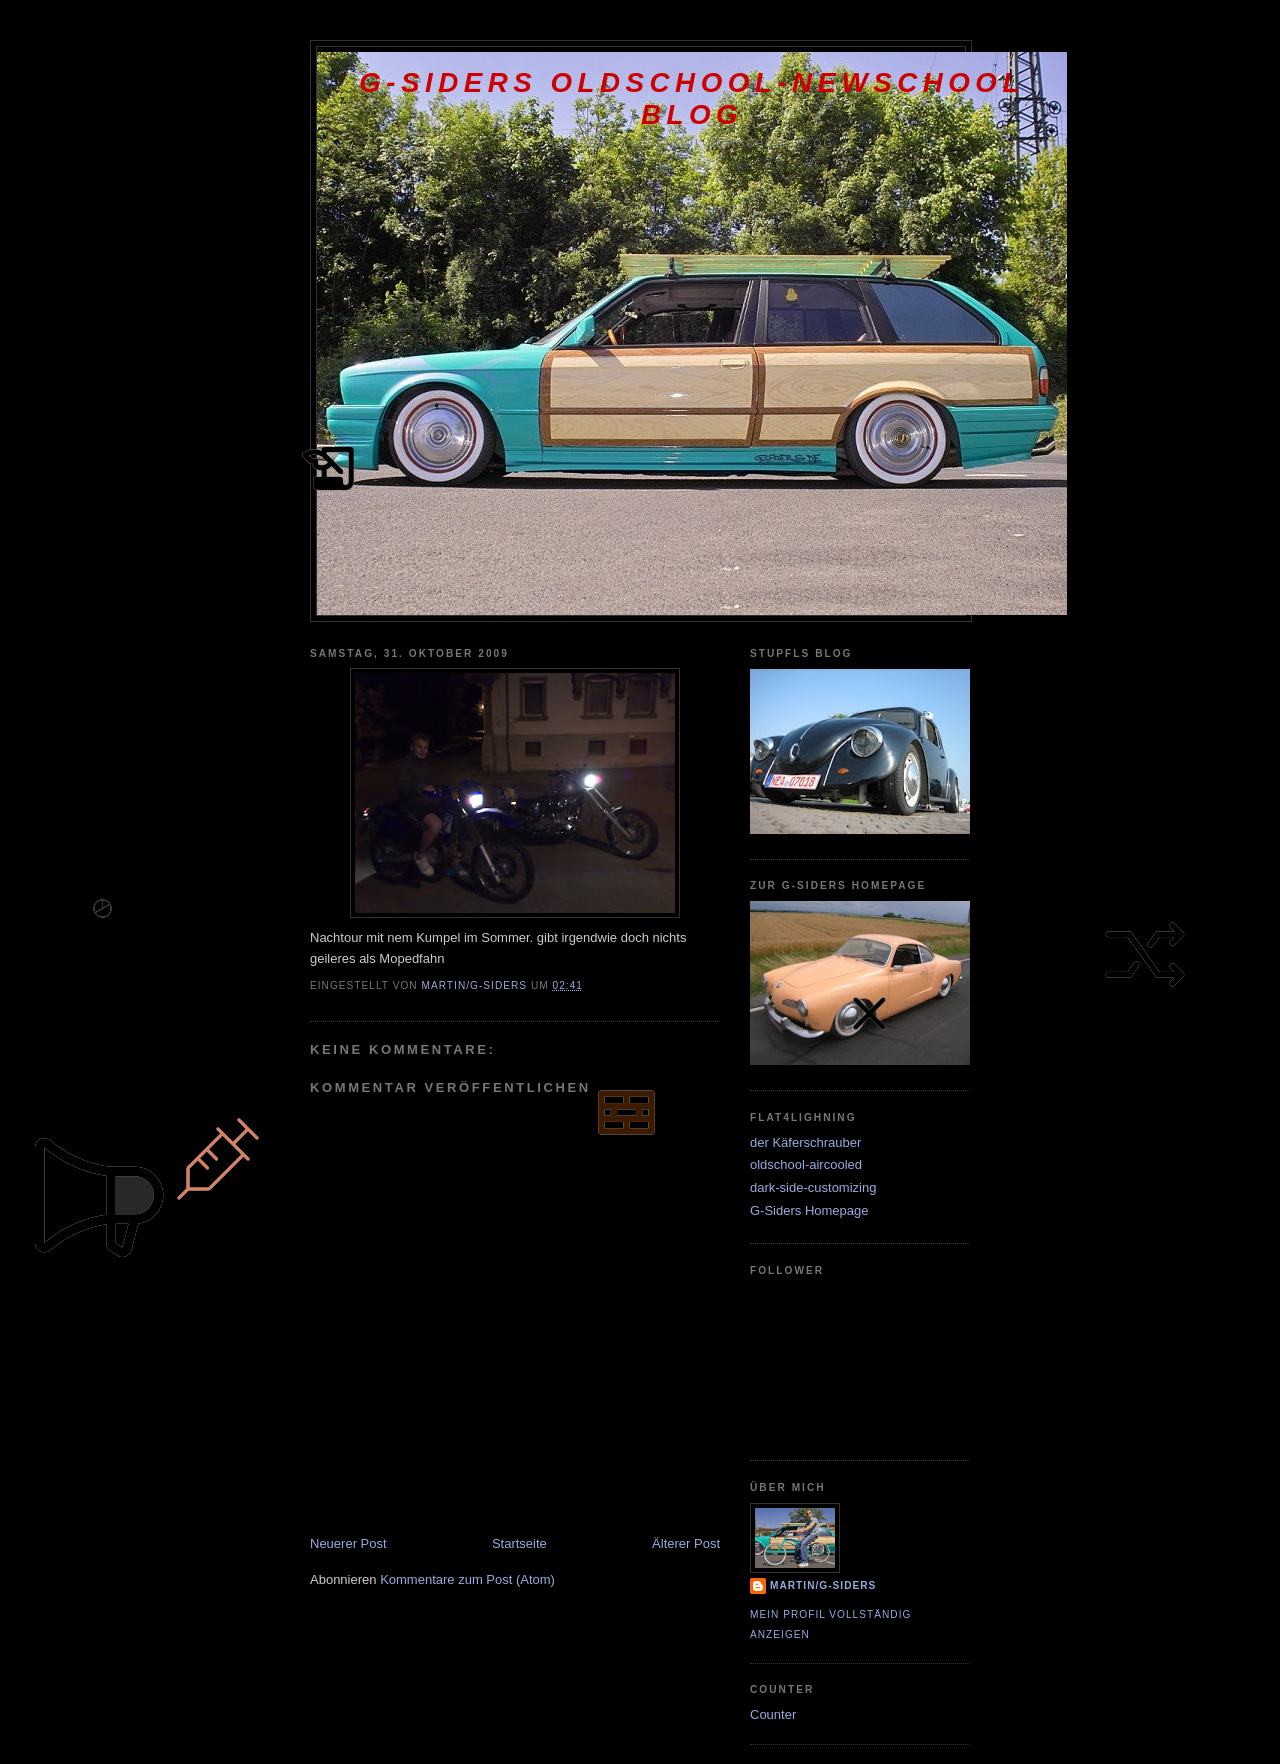  I want to click on view or manage wall layout, so click(626, 1112).